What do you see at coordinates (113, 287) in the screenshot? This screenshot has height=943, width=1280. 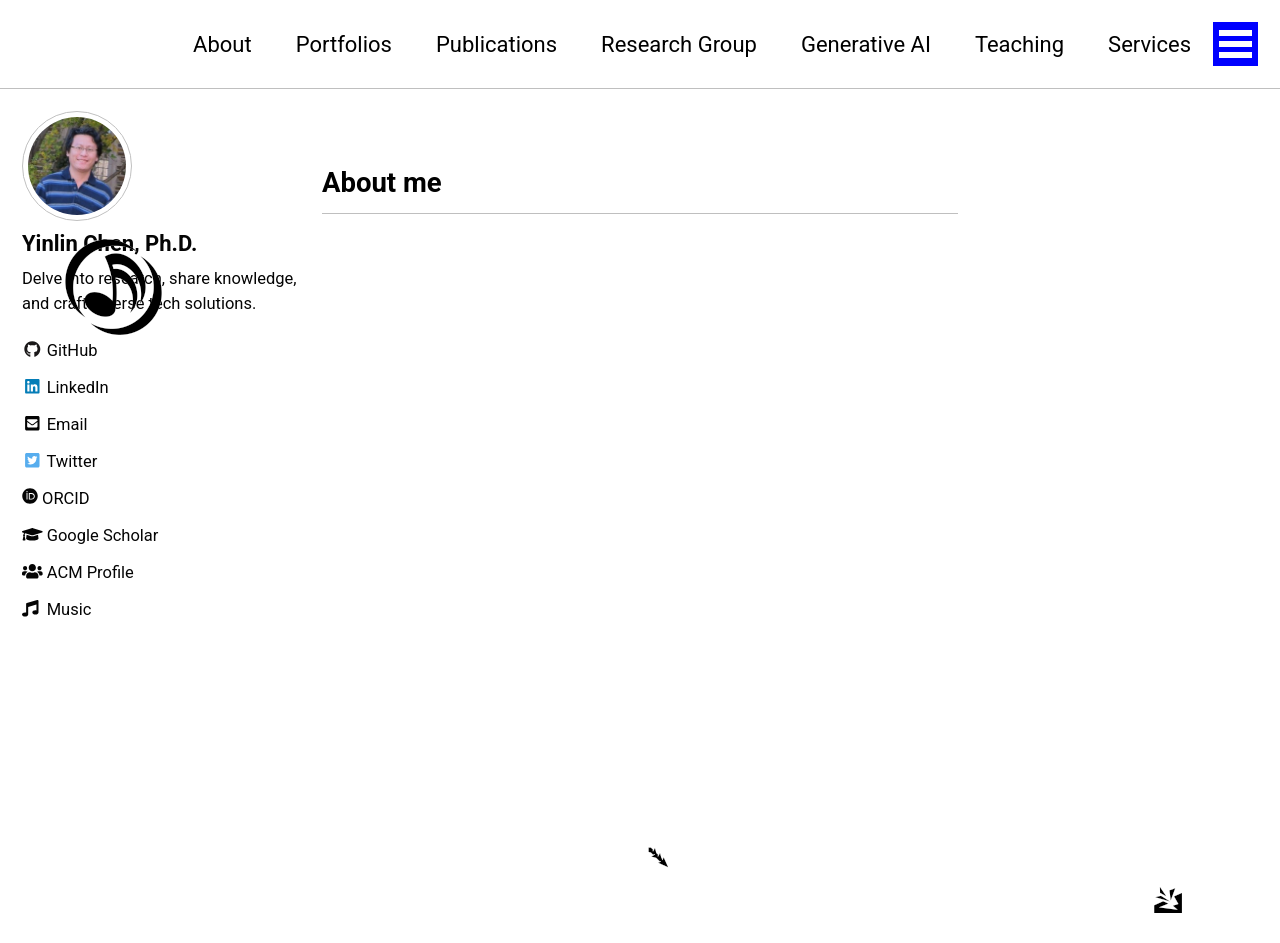 I see `cast a music-based spell or ability` at bounding box center [113, 287].